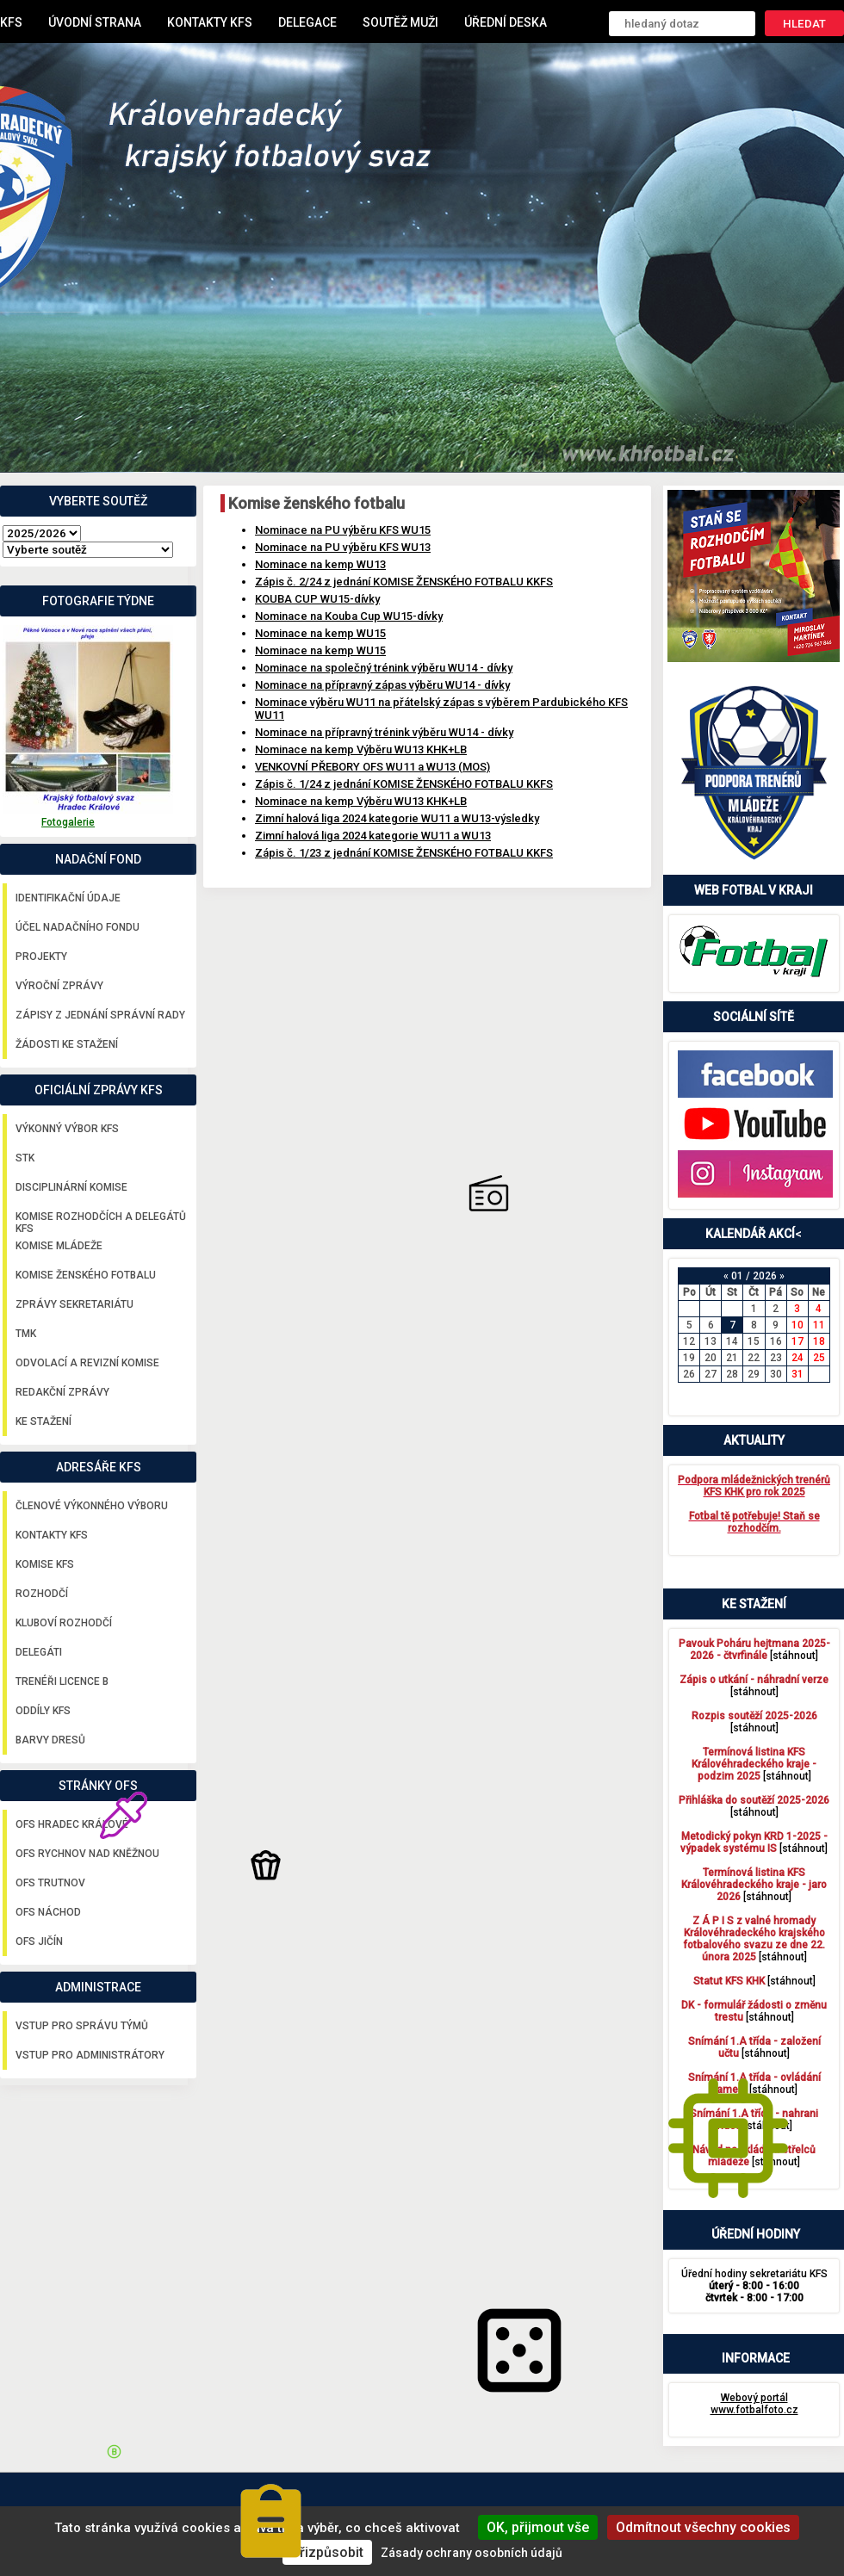 Image resolution: width=844 pixels, height=2576 pixels. I want to click on xbox controller B button indicator, so click(114, 2451).